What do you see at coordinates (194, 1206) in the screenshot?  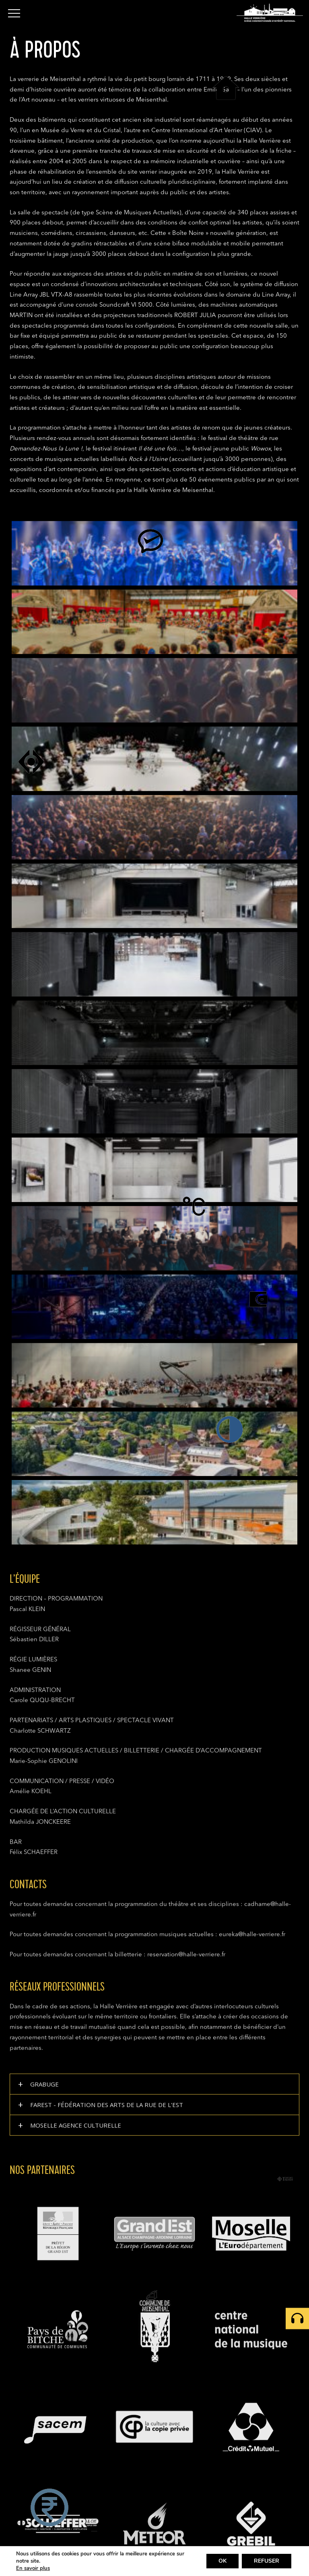 I see `indicates temperature displayed in celsius` at bounding box center [194, 1206].